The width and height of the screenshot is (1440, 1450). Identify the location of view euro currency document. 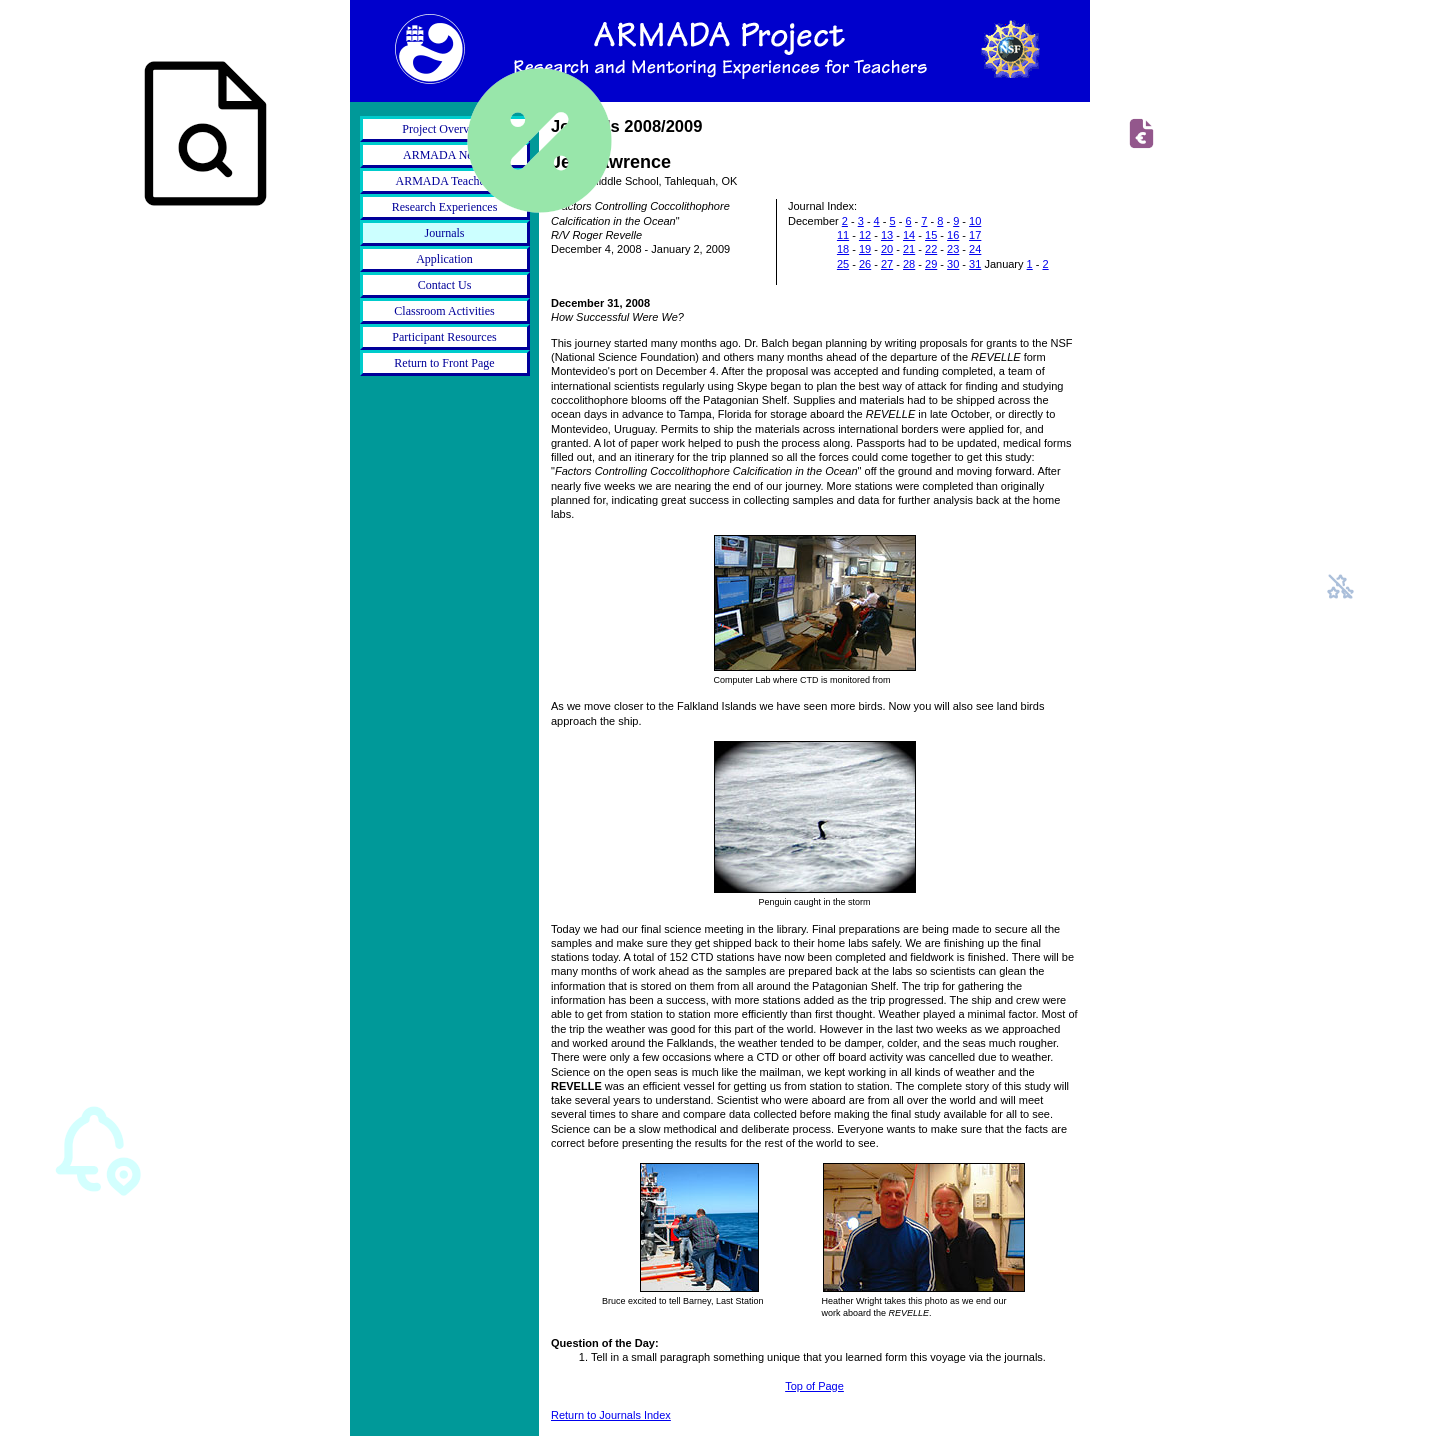
(1141, 133).